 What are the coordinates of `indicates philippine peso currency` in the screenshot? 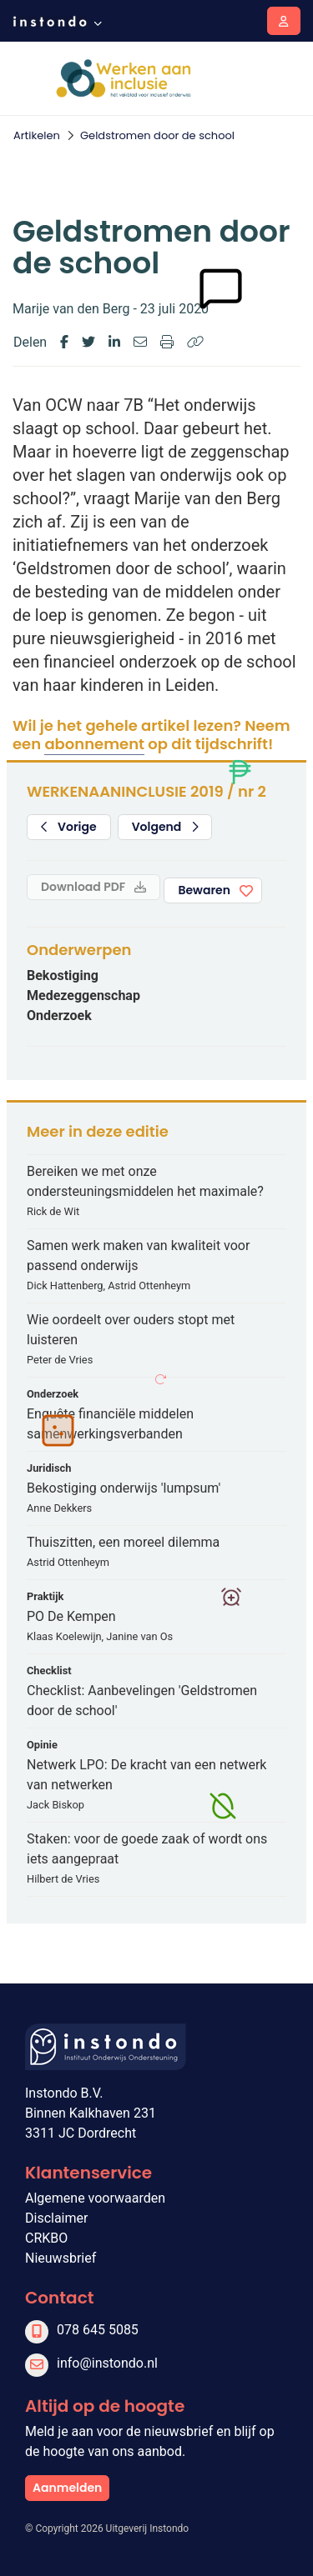 It's located at (240, 772).